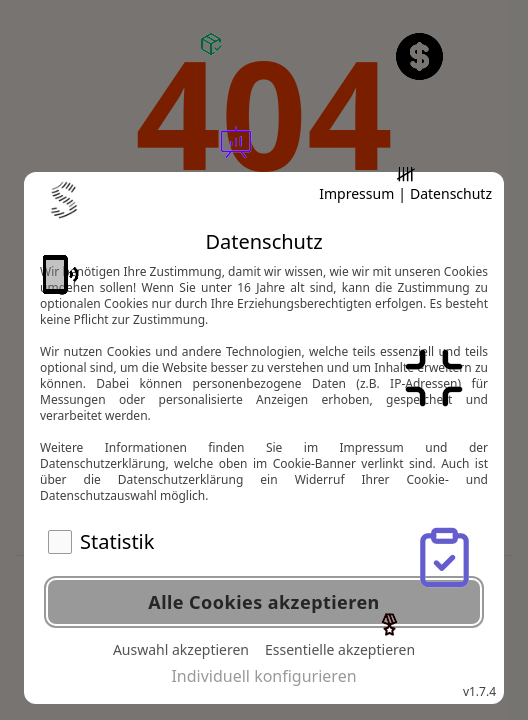 The height and width of the screenshot is (720, 528). I want to click on mark task as complete, so click(444, 557).